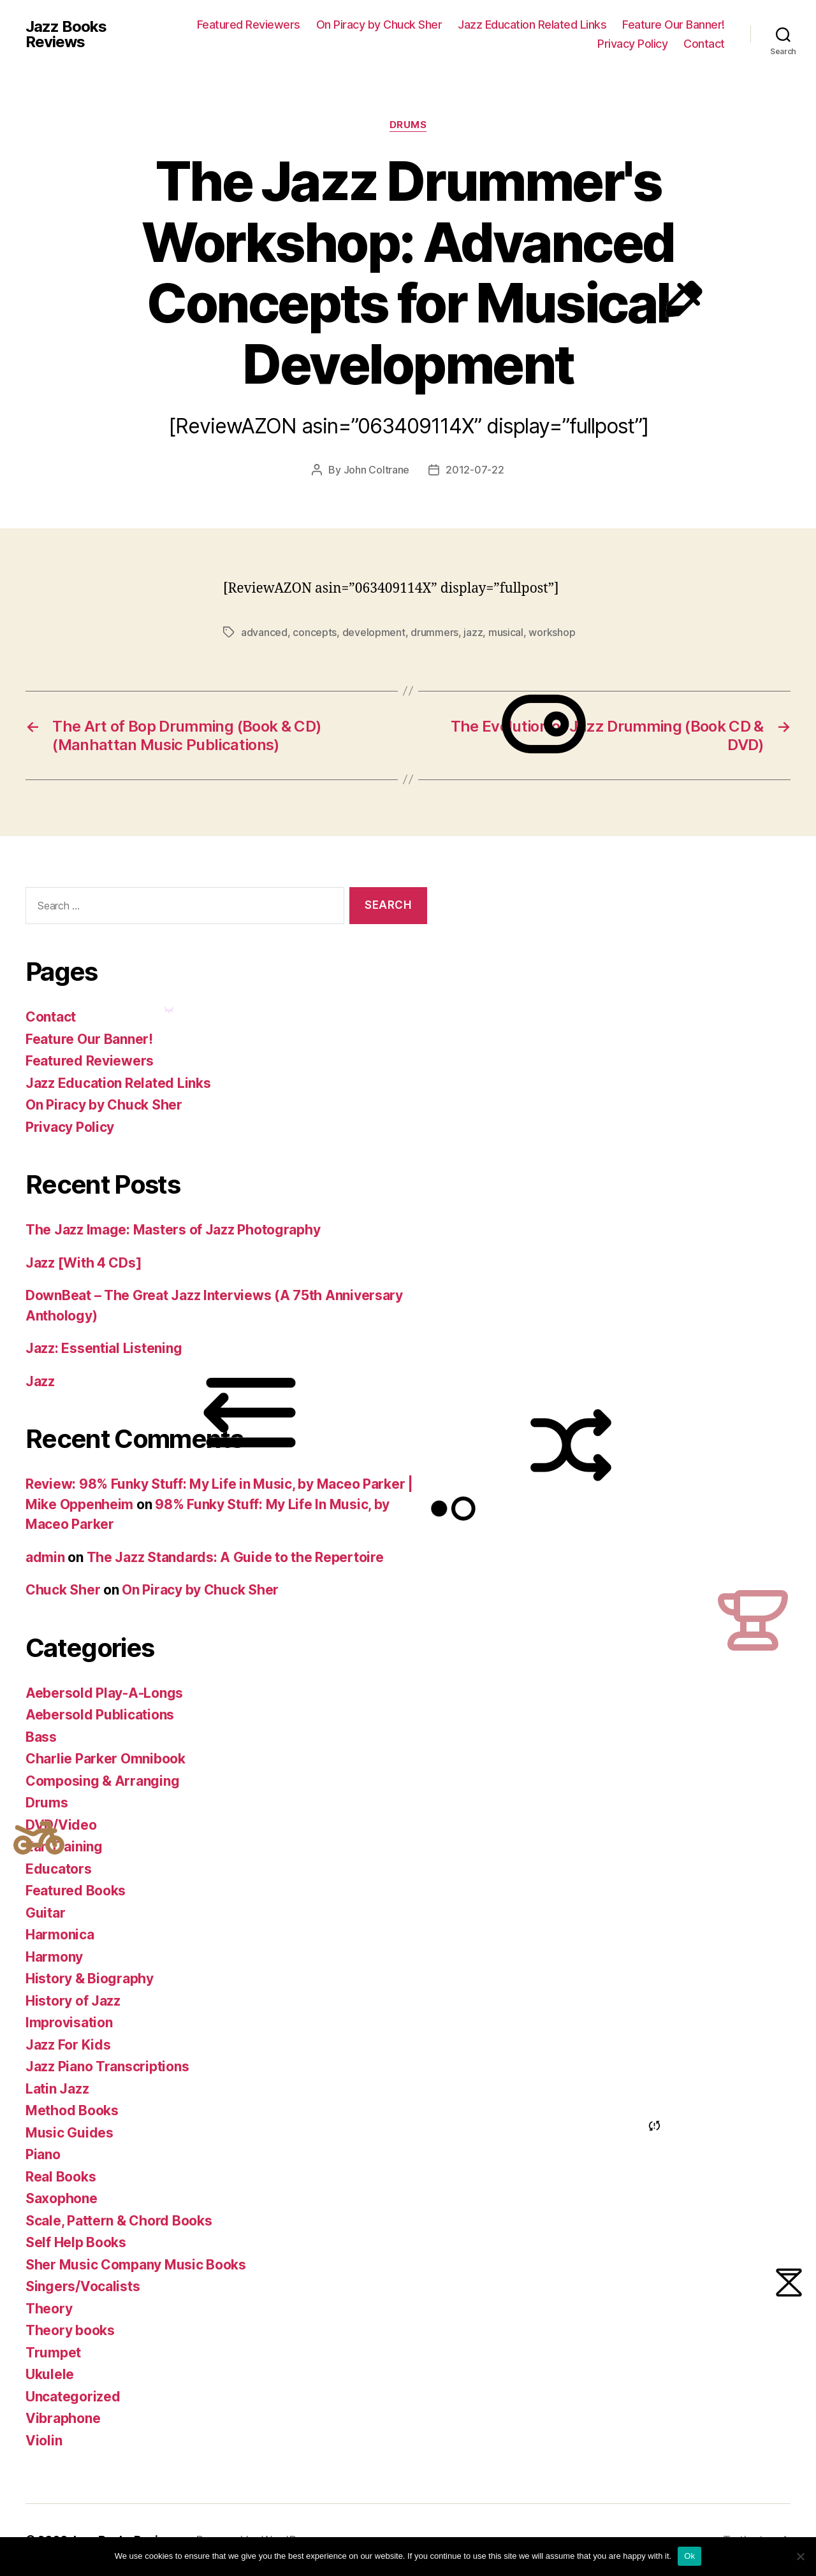  What do you see at coordinates (251, 1412) in the screenshot?
I see `go back to previous menu` at bounding box center [251, 1412].